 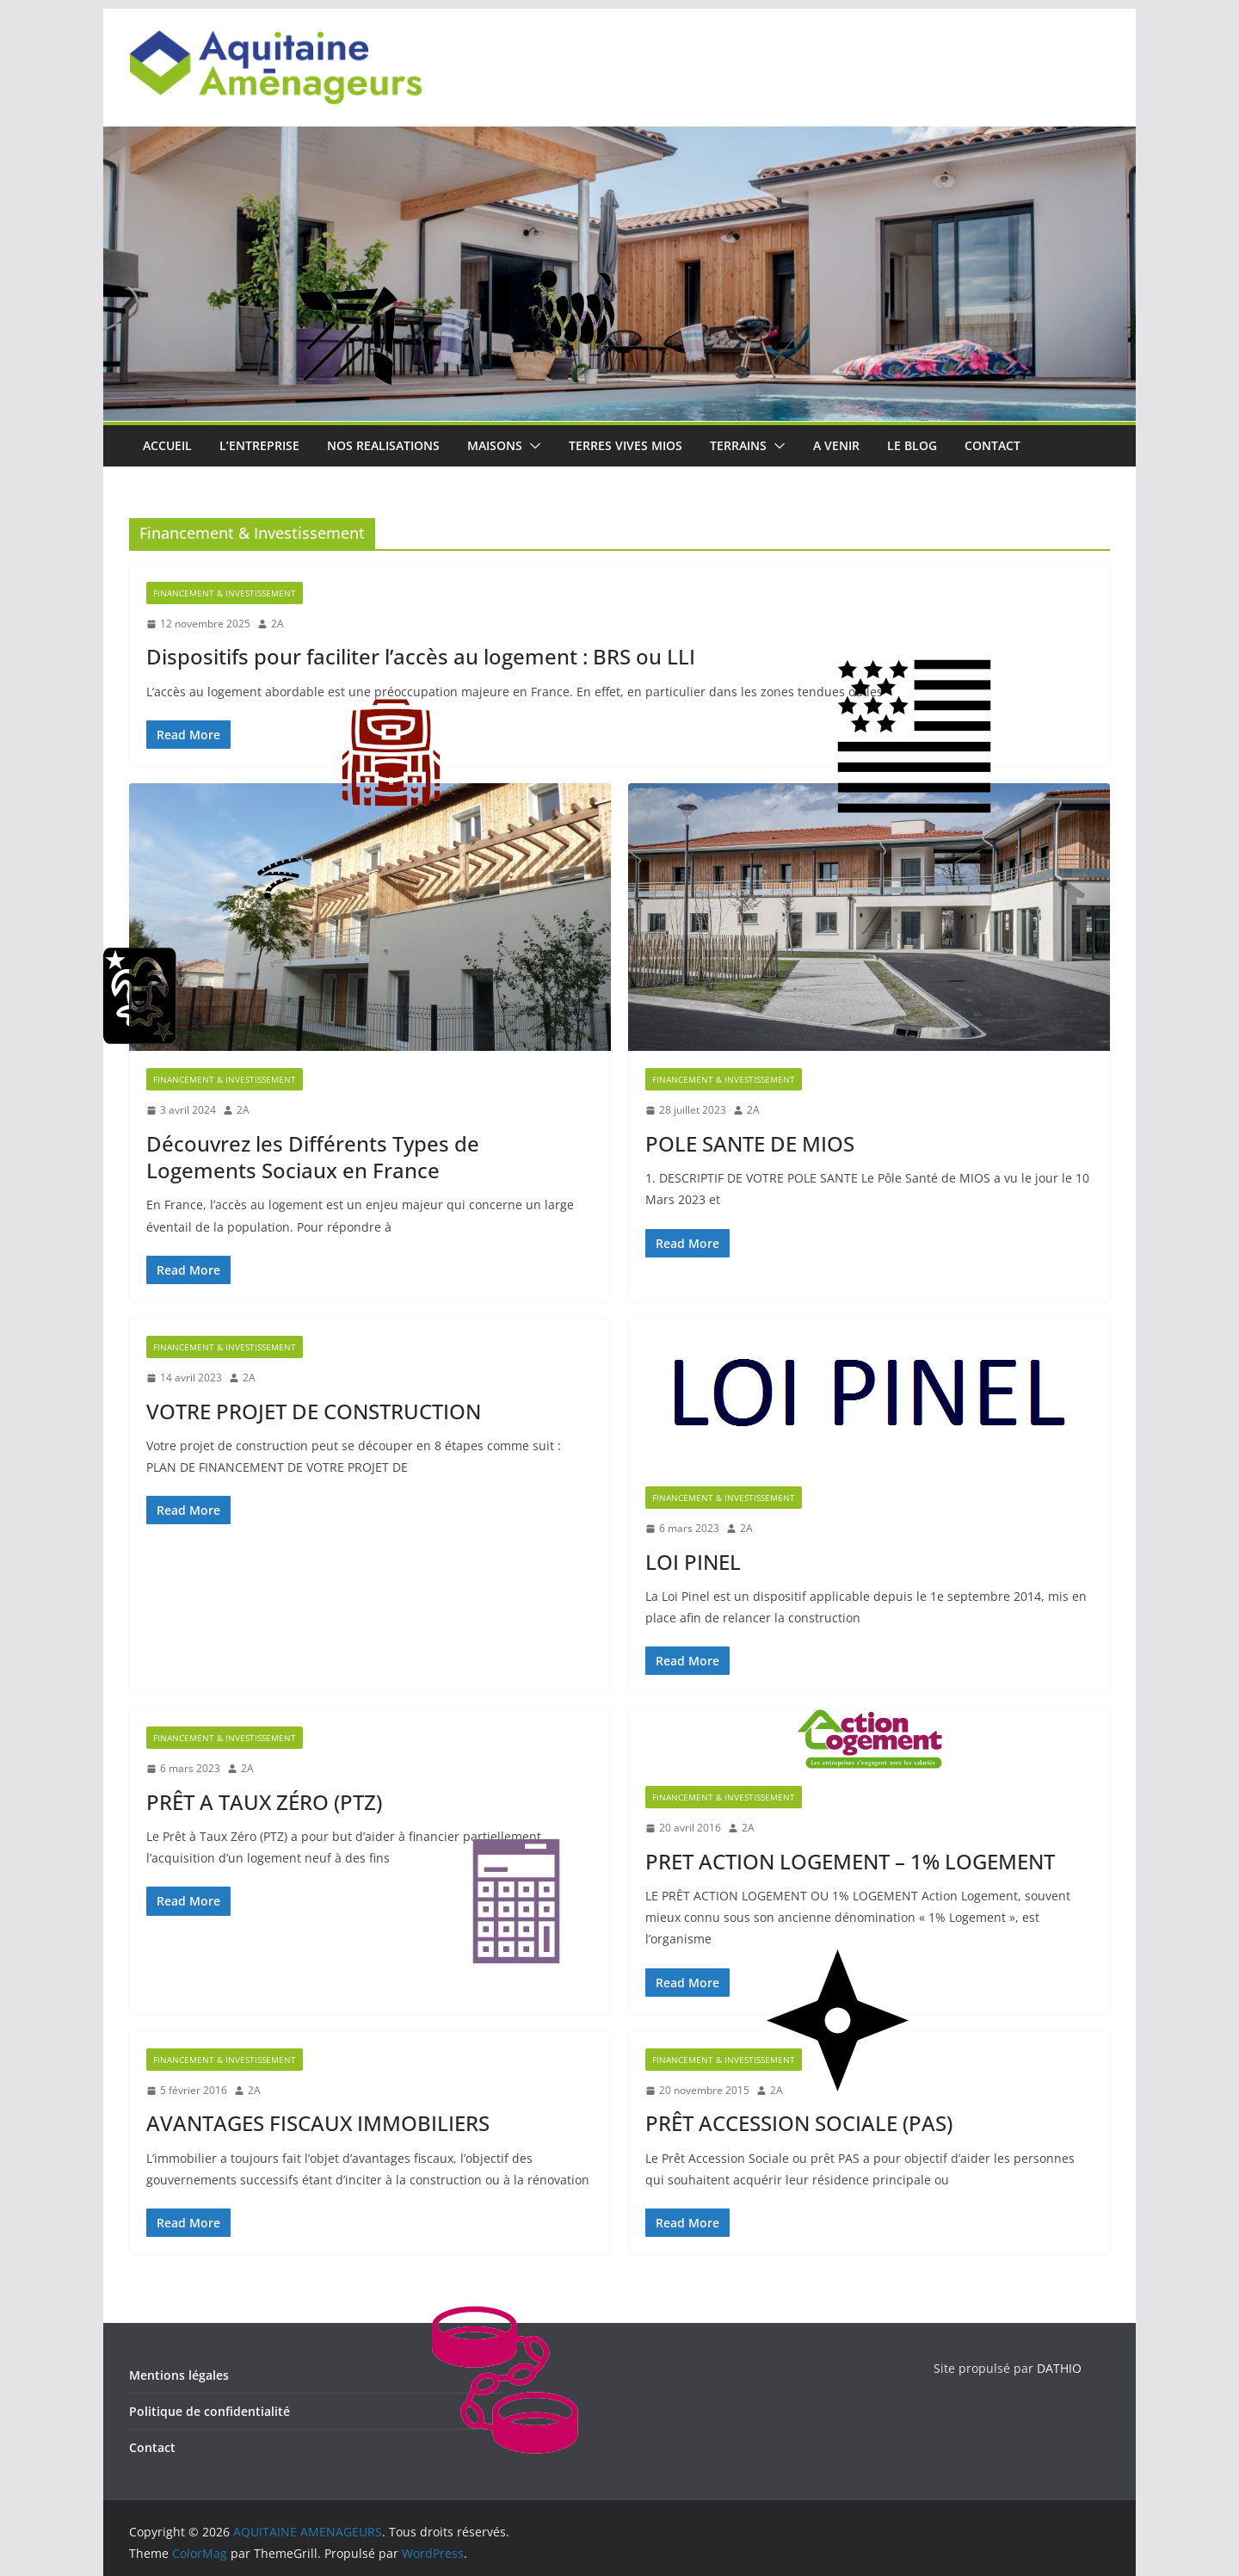 I want to click on throwing star weapon in a game inventory, so click(x=837, y=2020).